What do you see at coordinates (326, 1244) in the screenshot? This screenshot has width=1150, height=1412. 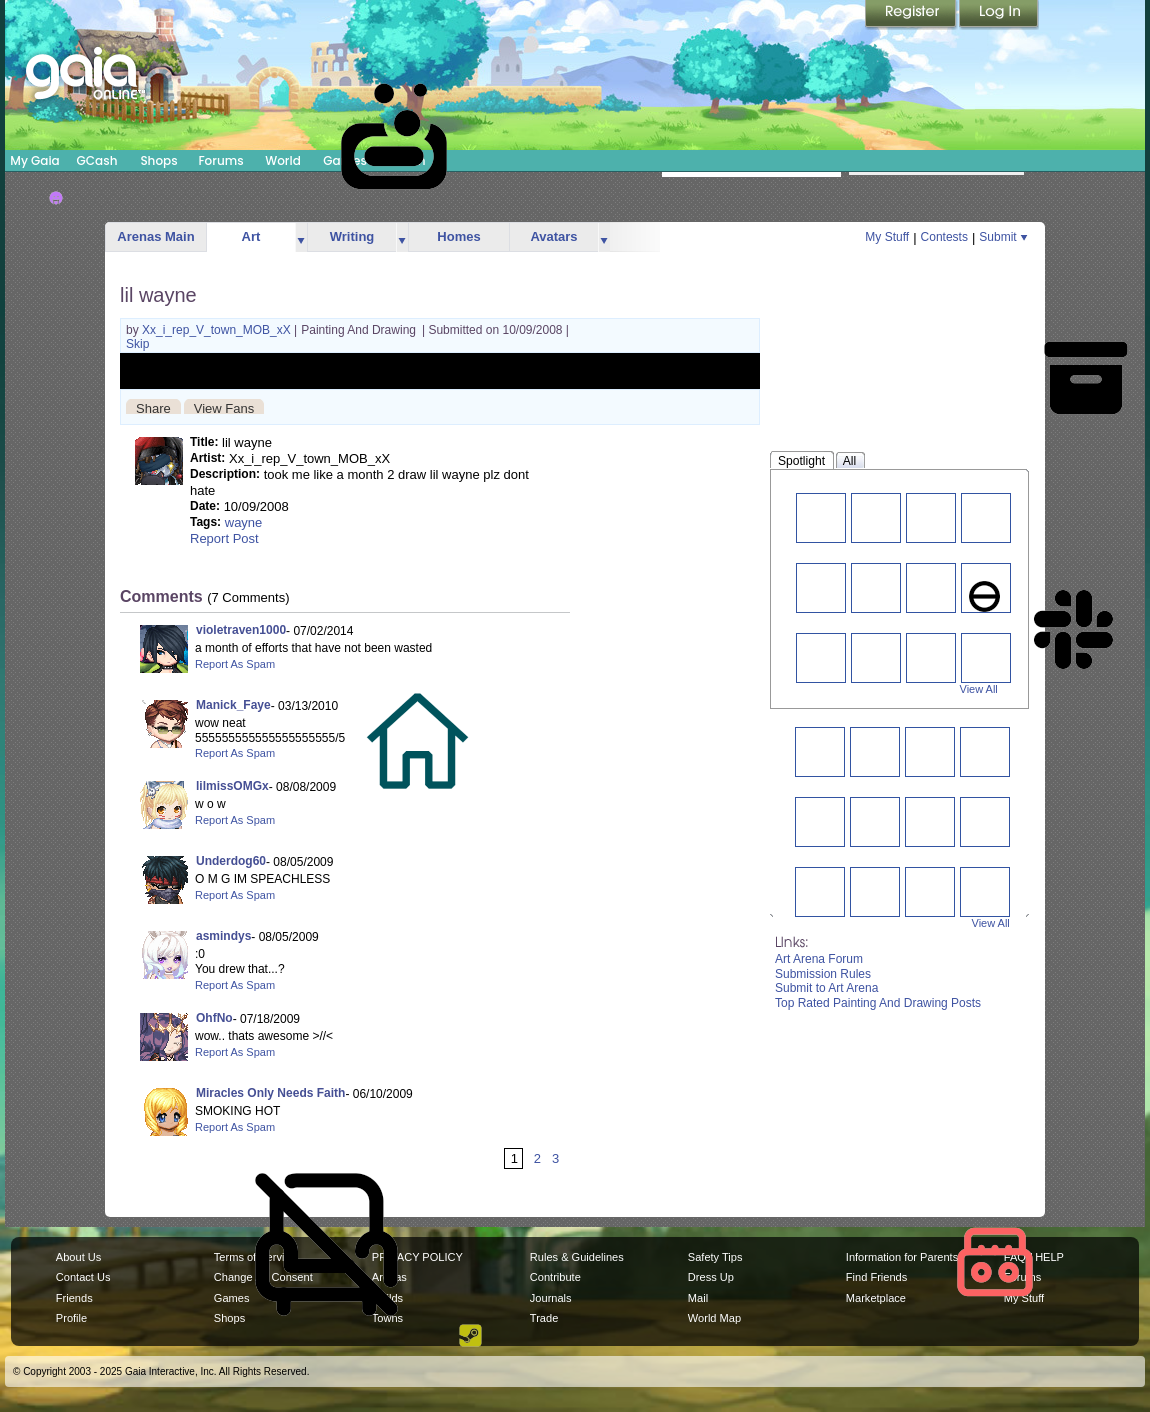 I see `seating unavailable` at bounding box center [326, 1244].